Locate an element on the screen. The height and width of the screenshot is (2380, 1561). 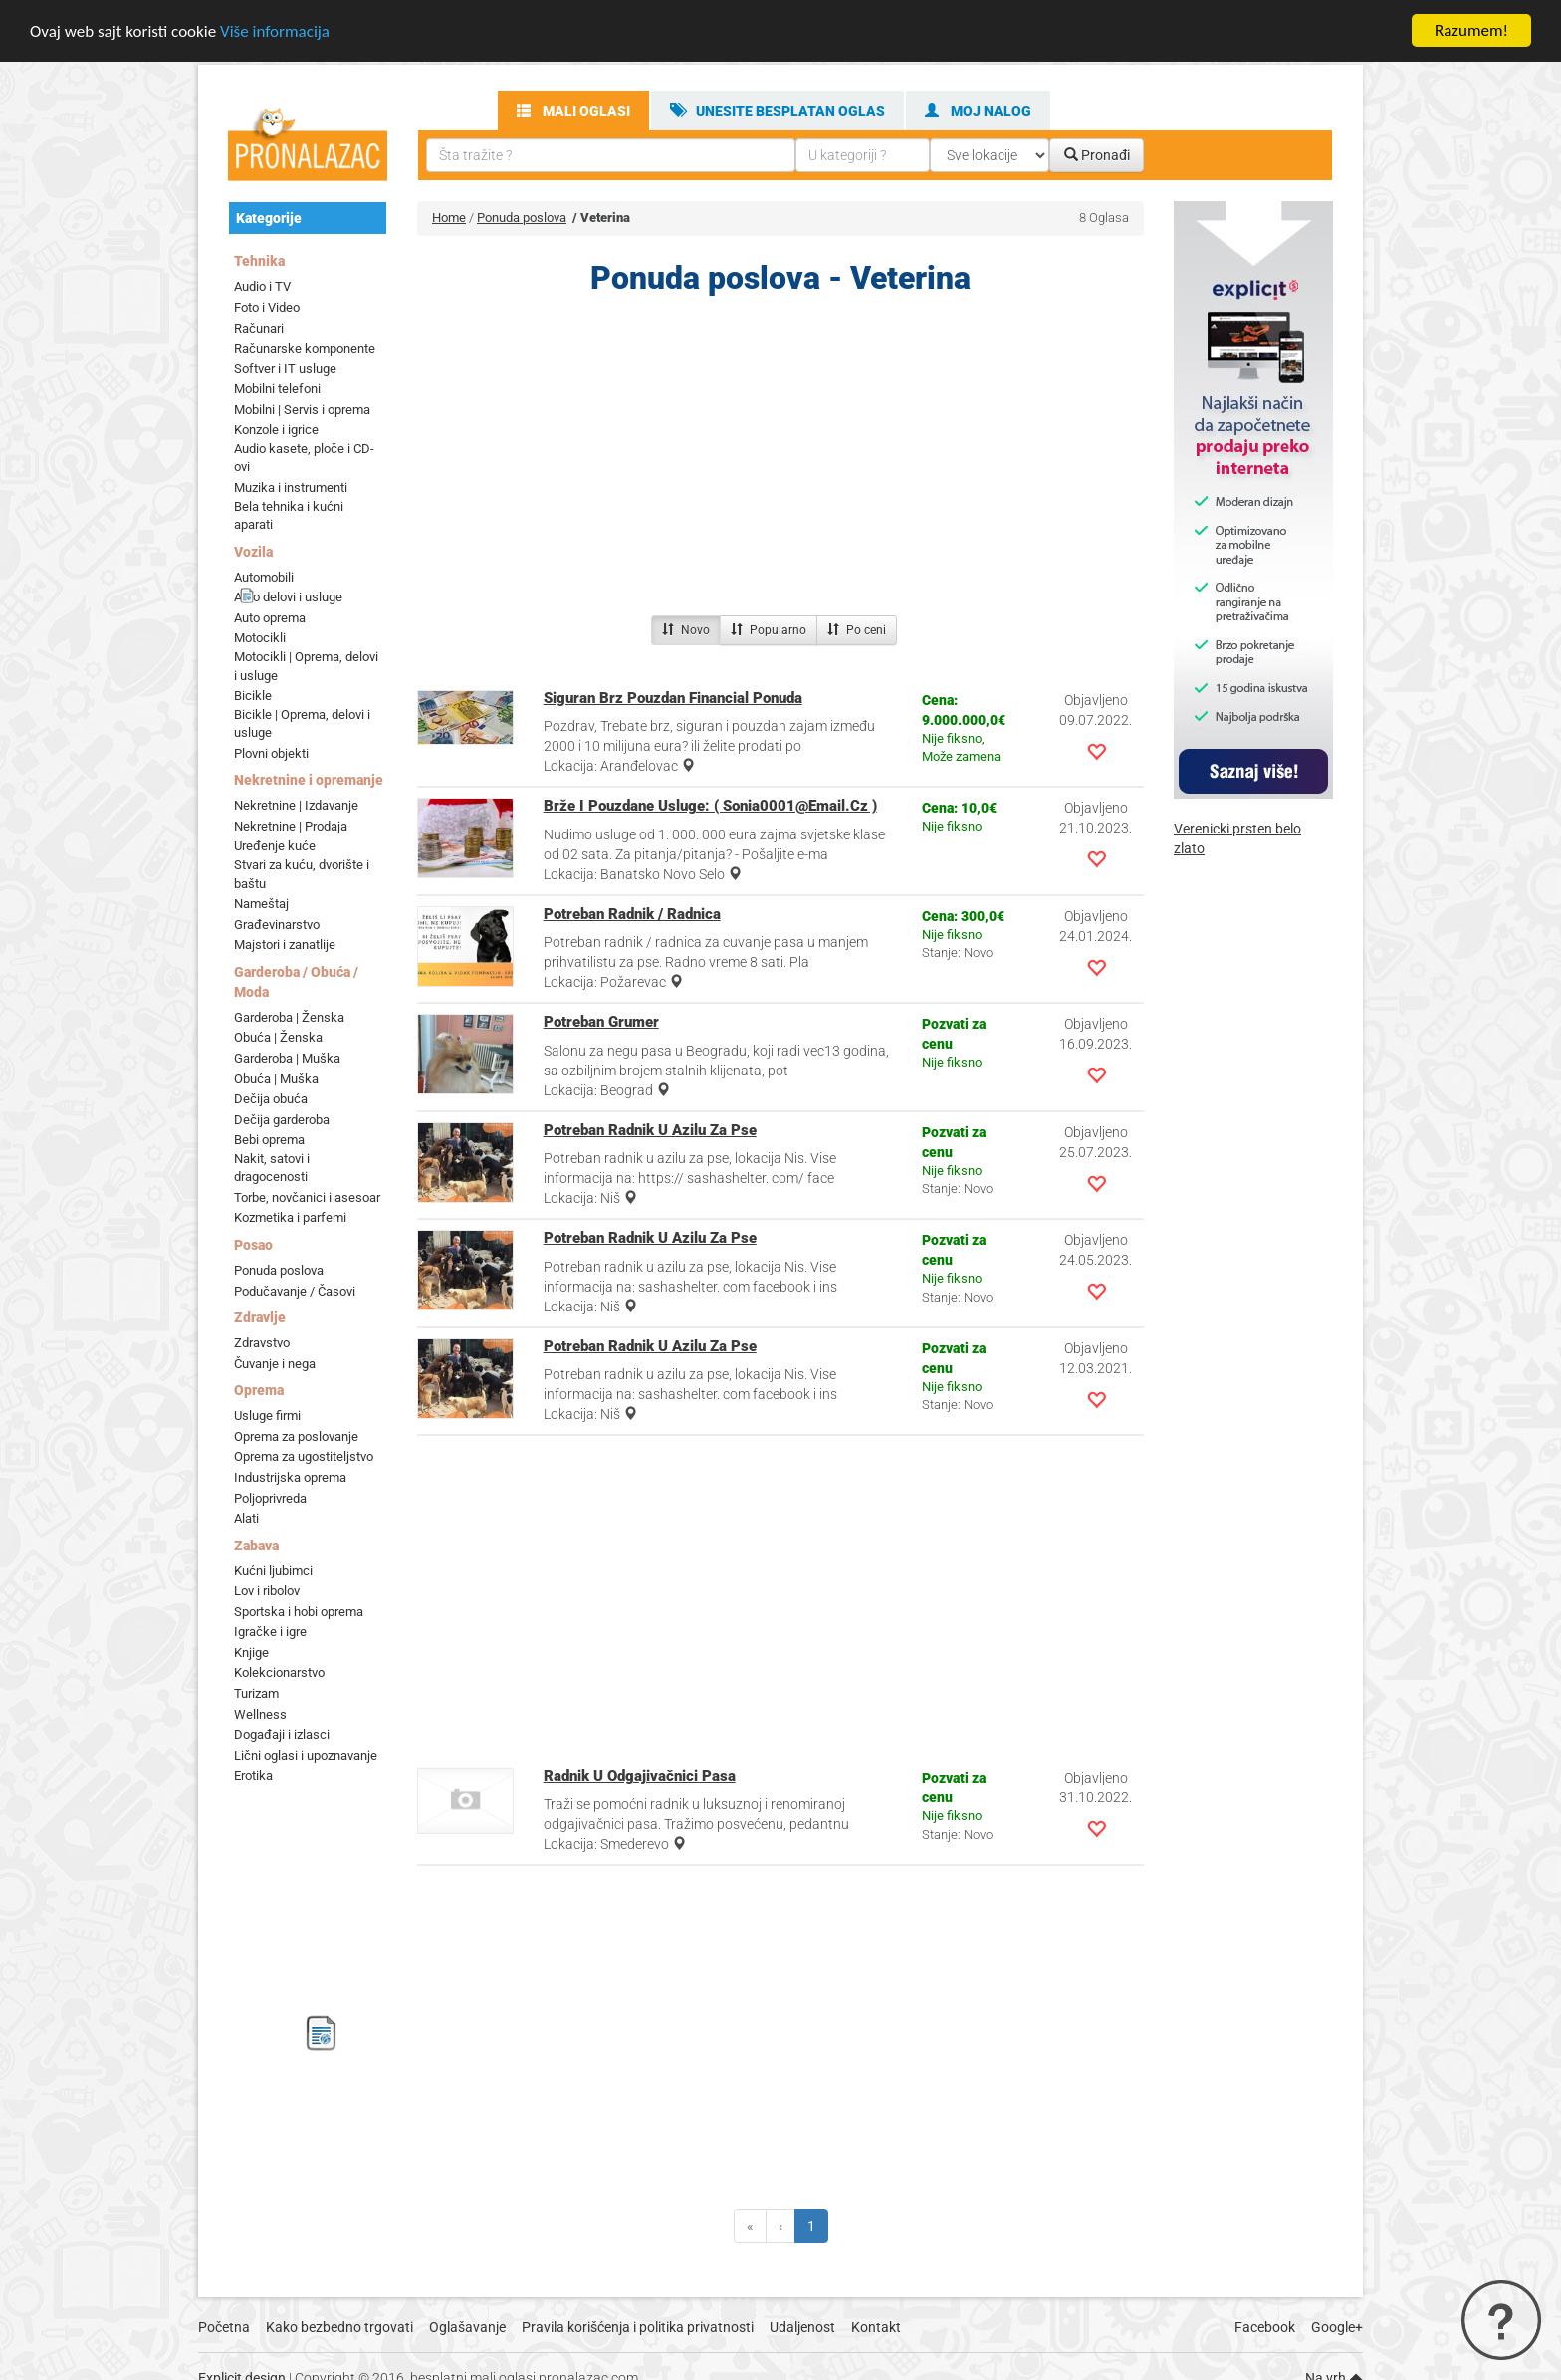
libreoffice web template file type is located at coordinates (247, 595).